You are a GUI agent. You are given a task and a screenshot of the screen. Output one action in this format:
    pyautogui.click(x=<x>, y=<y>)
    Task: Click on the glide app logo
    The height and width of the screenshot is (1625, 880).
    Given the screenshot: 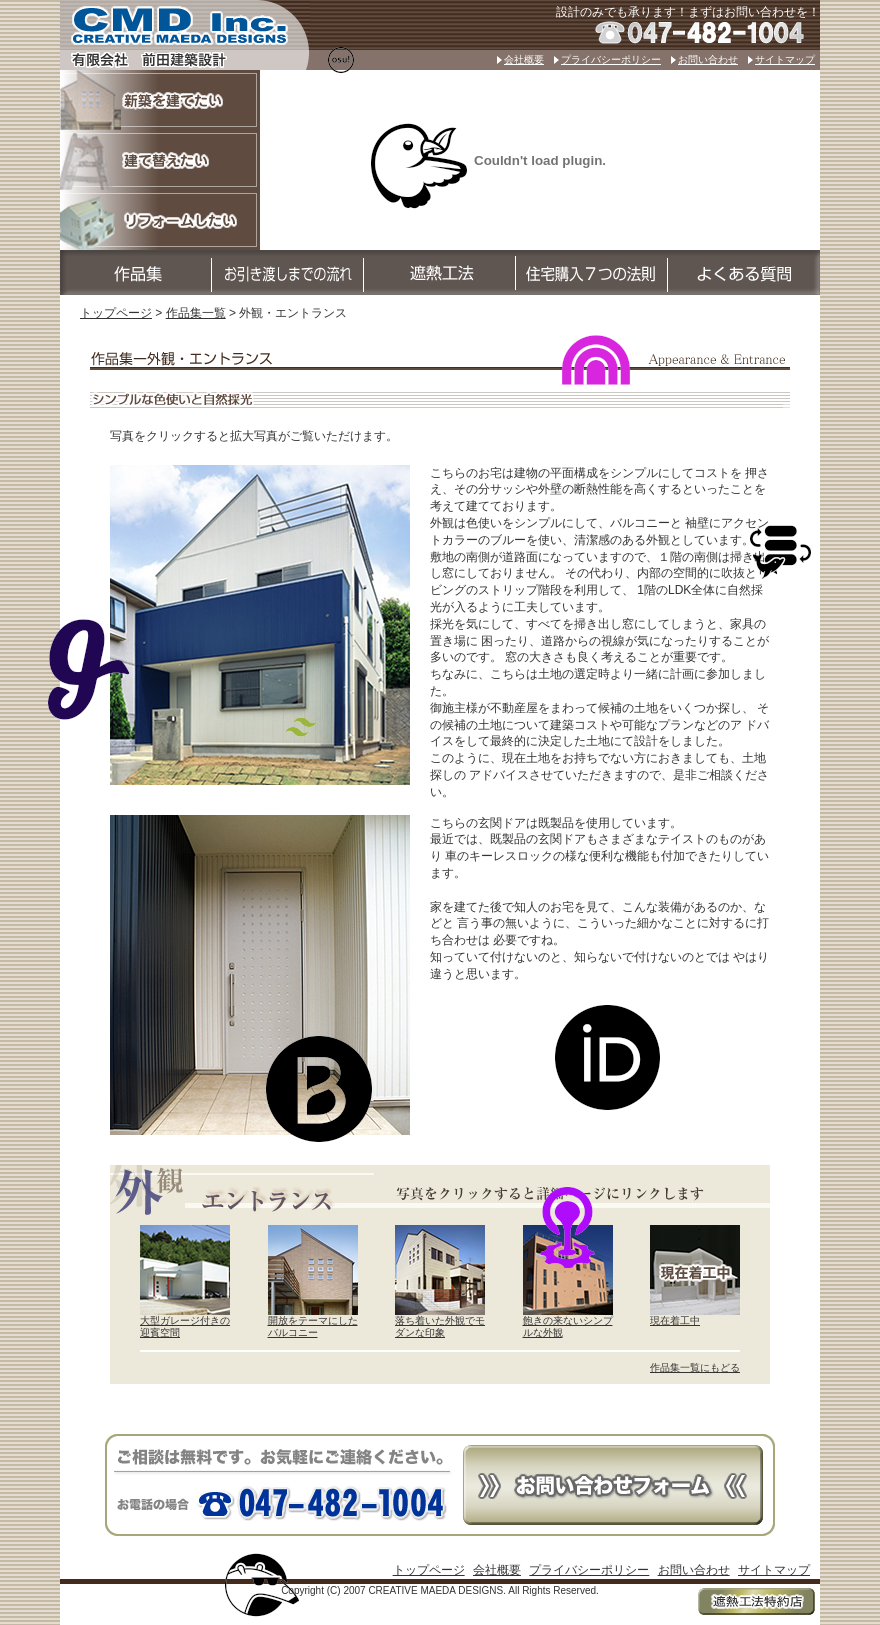 What is the action you would take?
    pyautogui.click(x=85, y=669)
    